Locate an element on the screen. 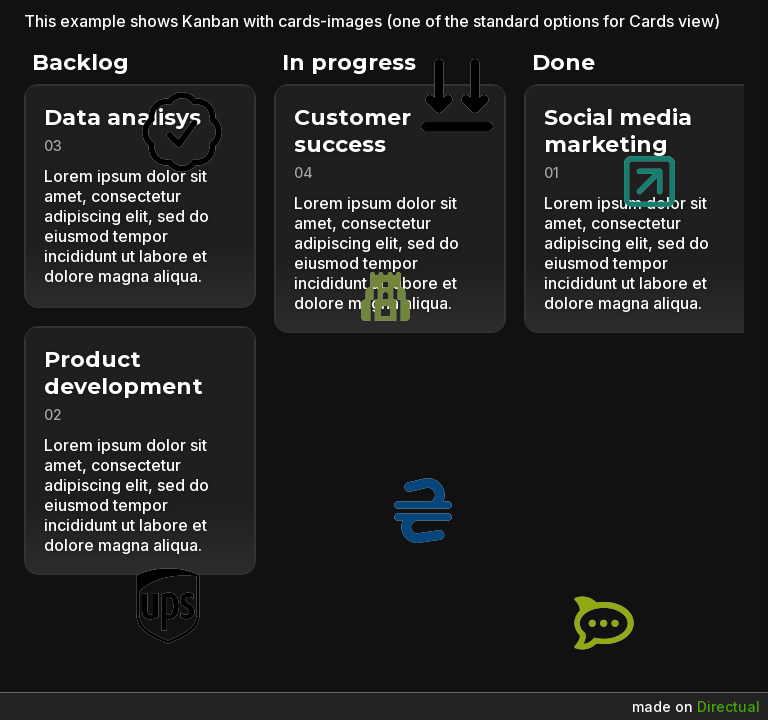 This screenshot has height=720, width=768. download all items to device is located at coordinates (457, 95).